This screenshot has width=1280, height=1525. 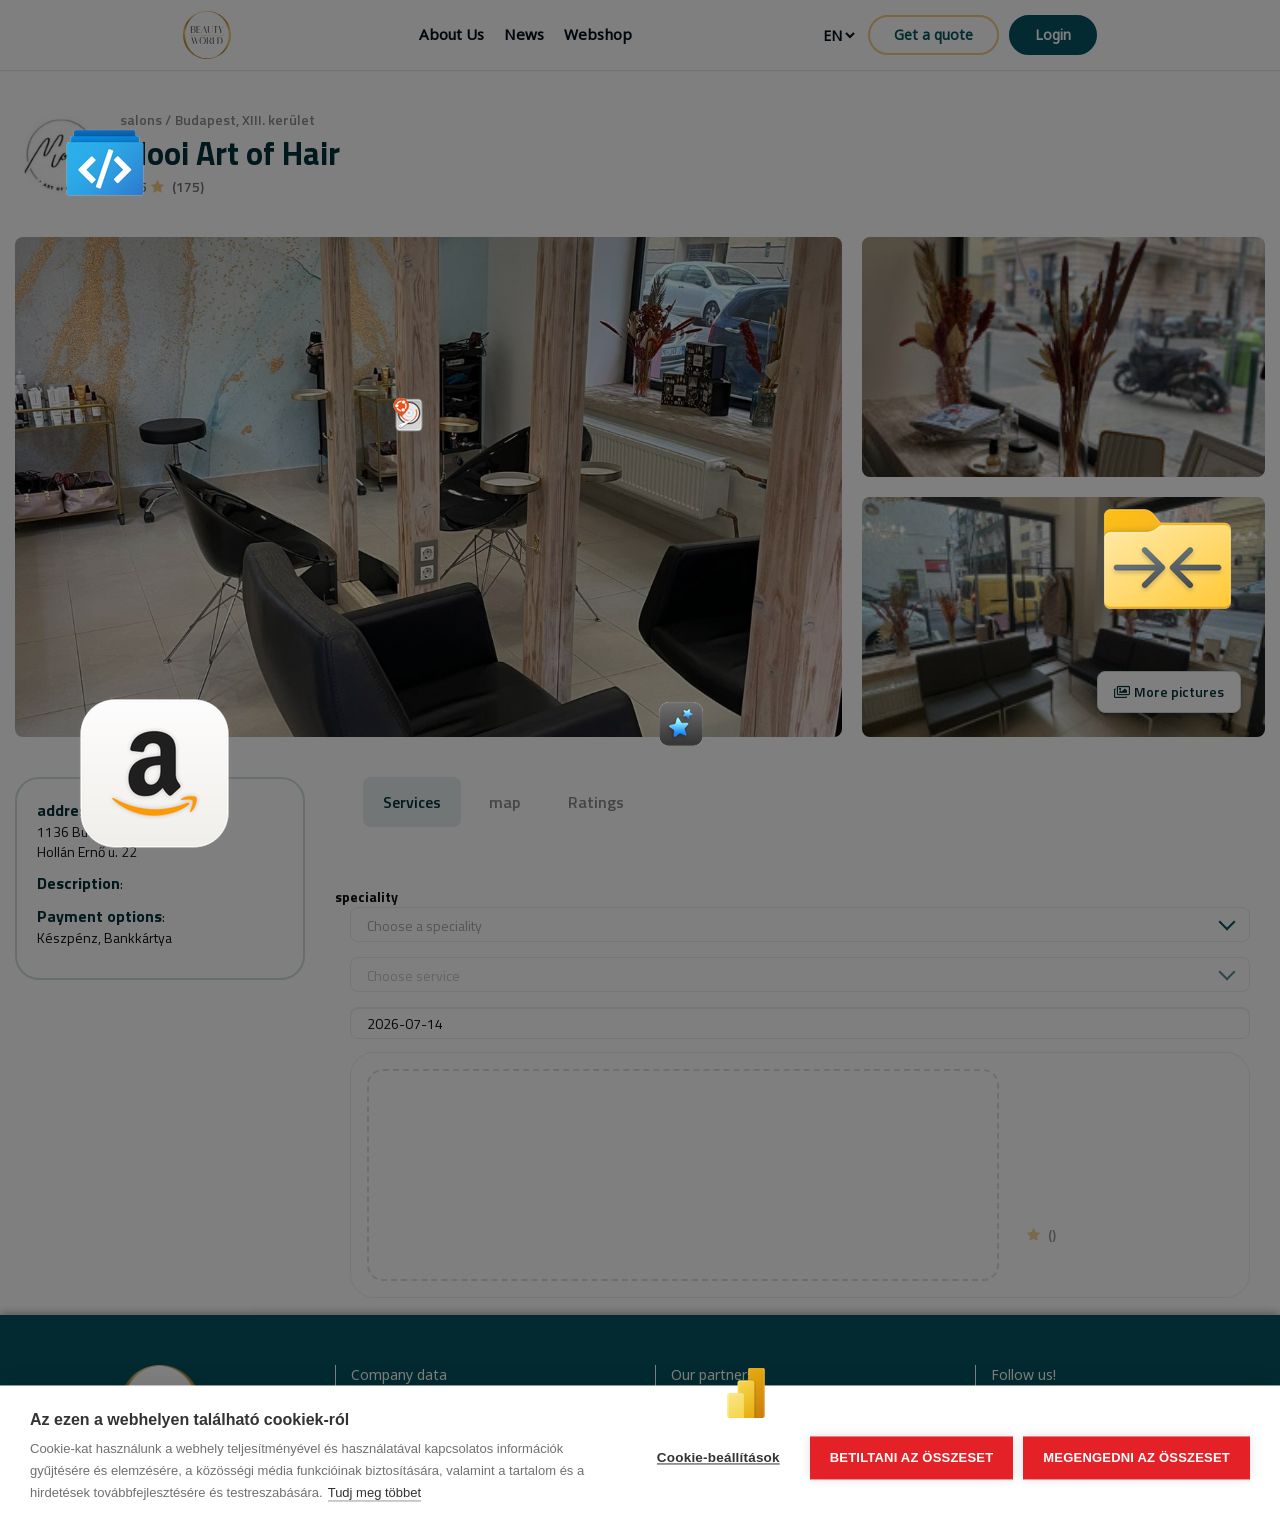 What do you see at coordinates (409, 415) in the screenshot?
I see `launch the ubiquity installer for ubuntu linux` at bounding box center [409, 415].